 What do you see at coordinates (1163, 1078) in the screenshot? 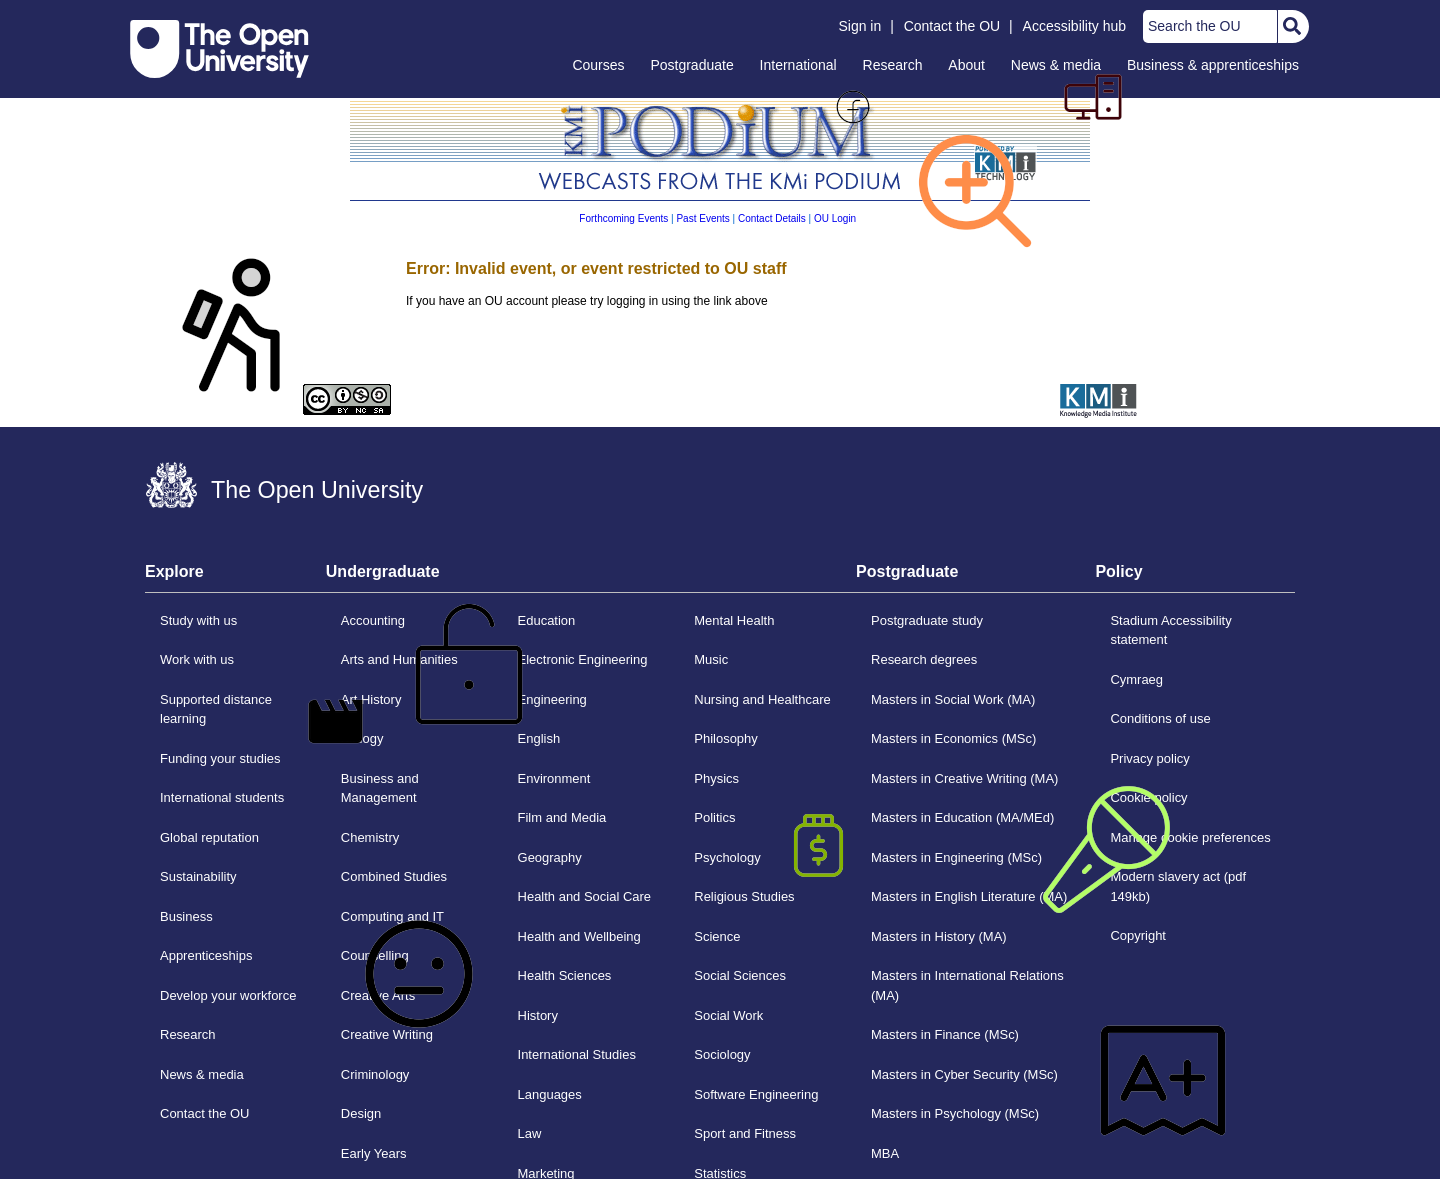
I see `view exam or test results` at bounding box center [1163, 1078].